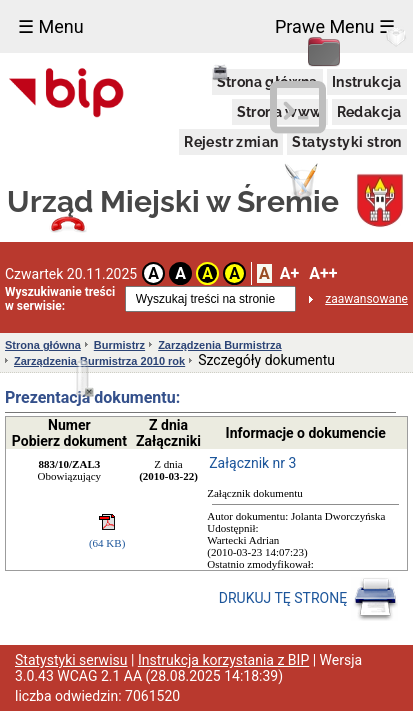  Describe the element at coordinates (298, 109) in the screenshot. I see `open the terminal application` at that location.